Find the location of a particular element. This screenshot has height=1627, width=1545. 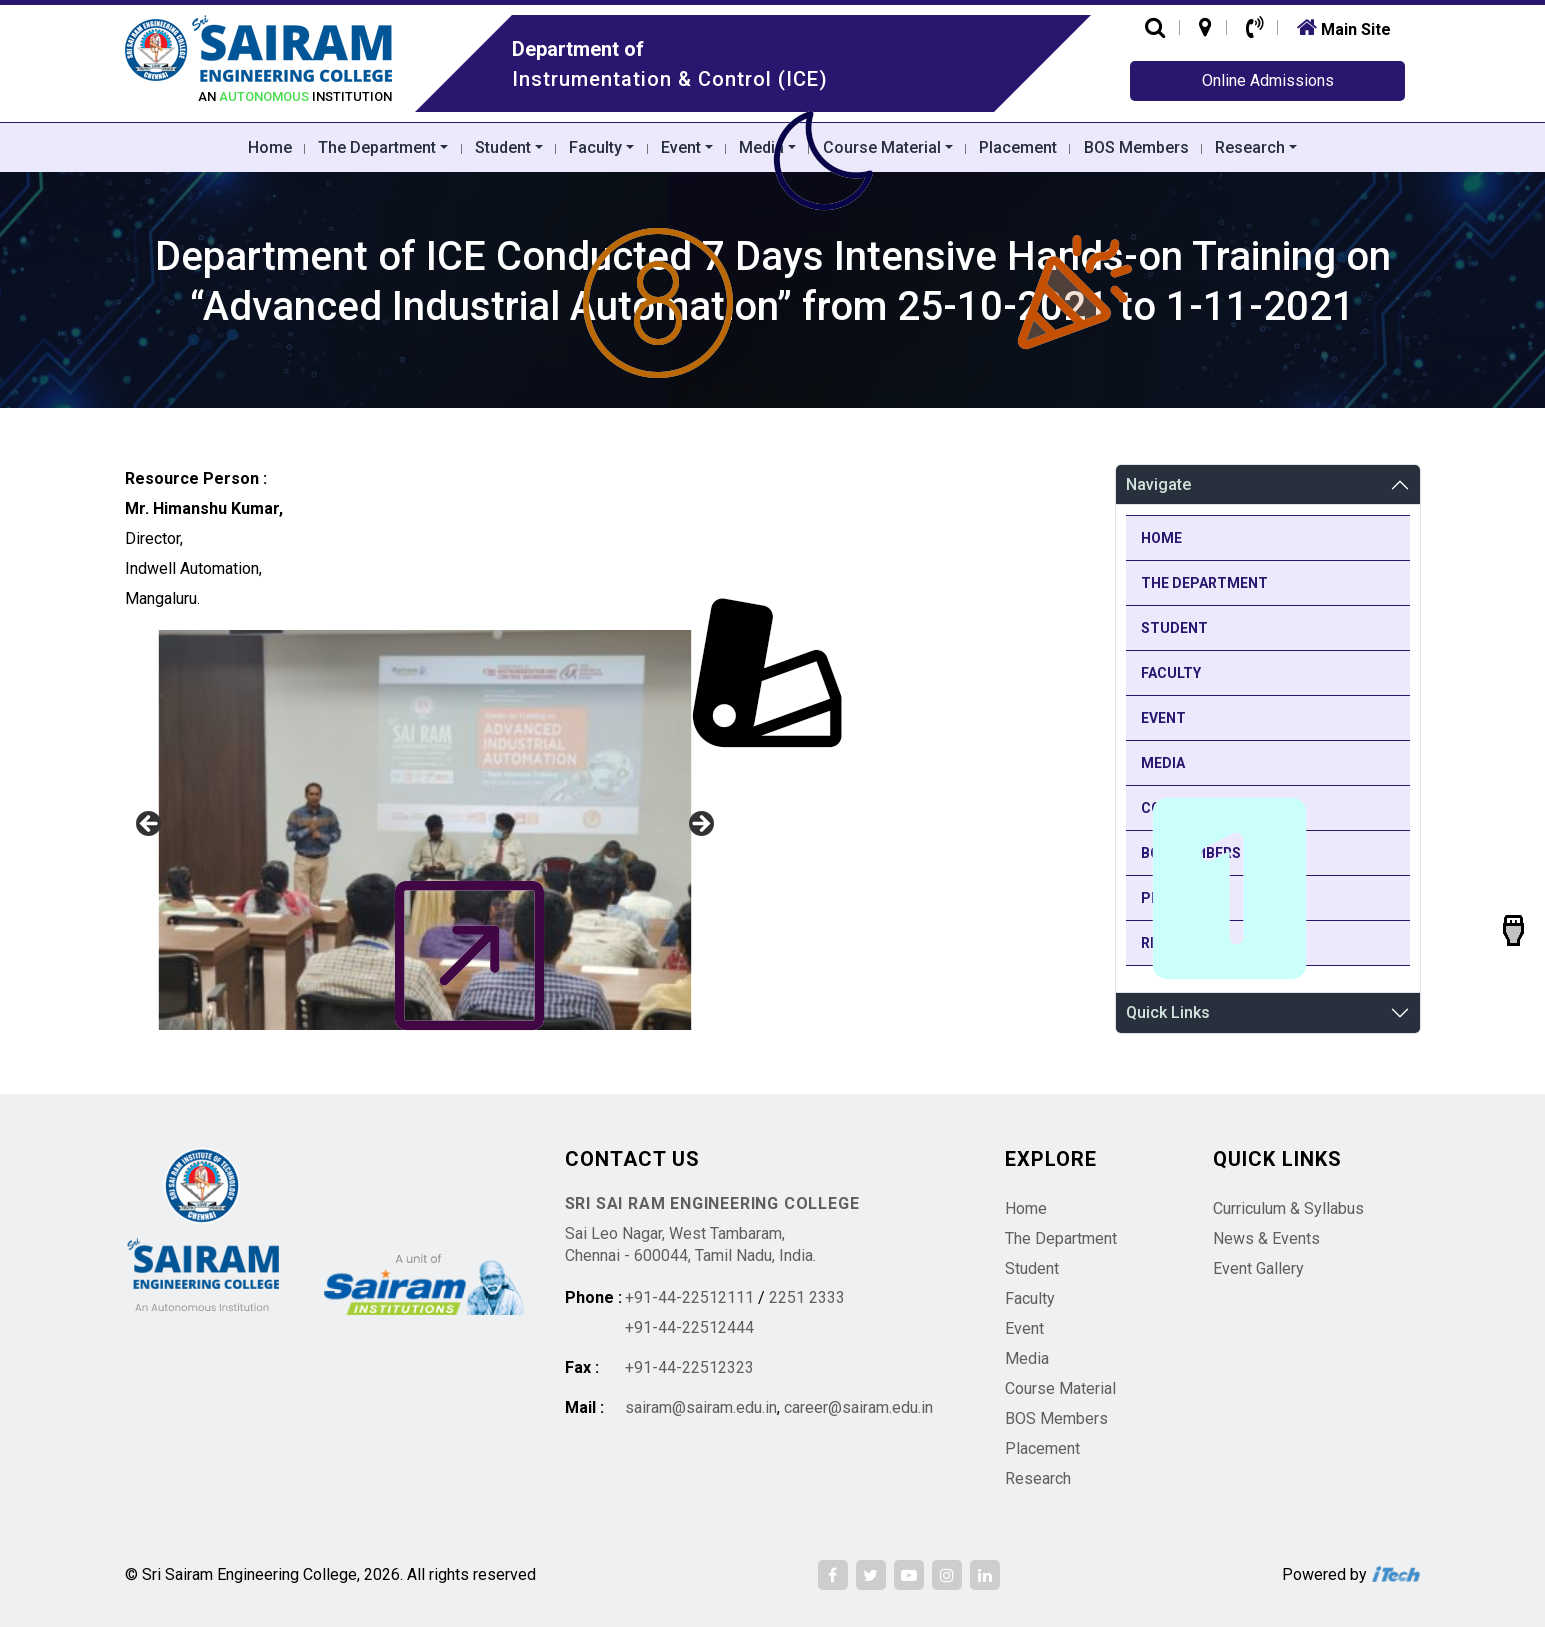

indicates a celebration or achievement is located at coordinates (1068, 298).